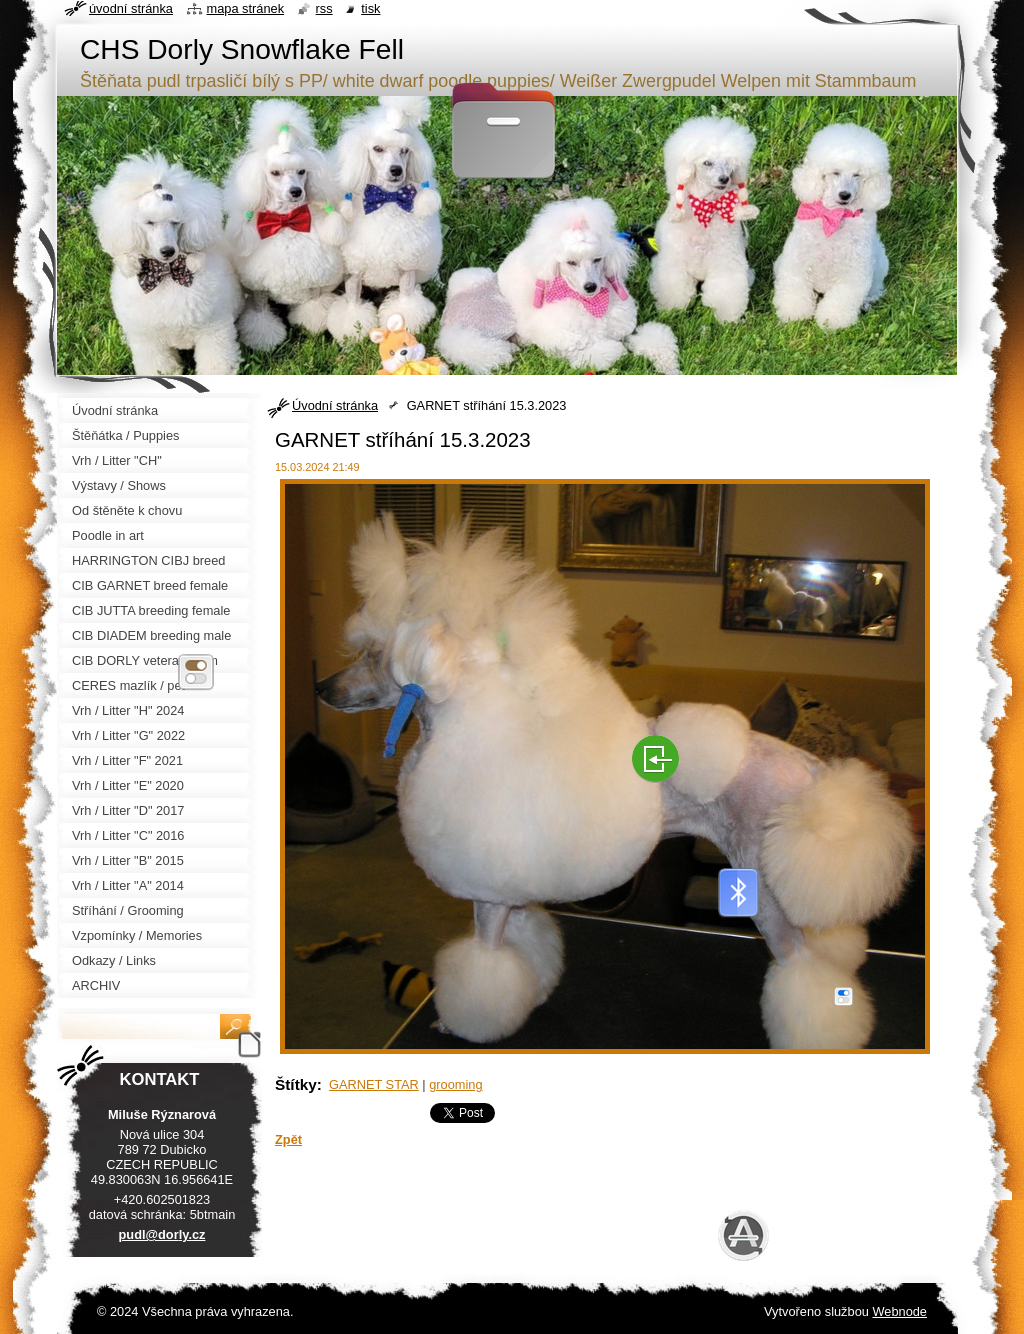 This screenshot has width=1024, height=1334. Describe the element at coordinates (503, 130) in the screenshot. I see `open the file manager` at that location.